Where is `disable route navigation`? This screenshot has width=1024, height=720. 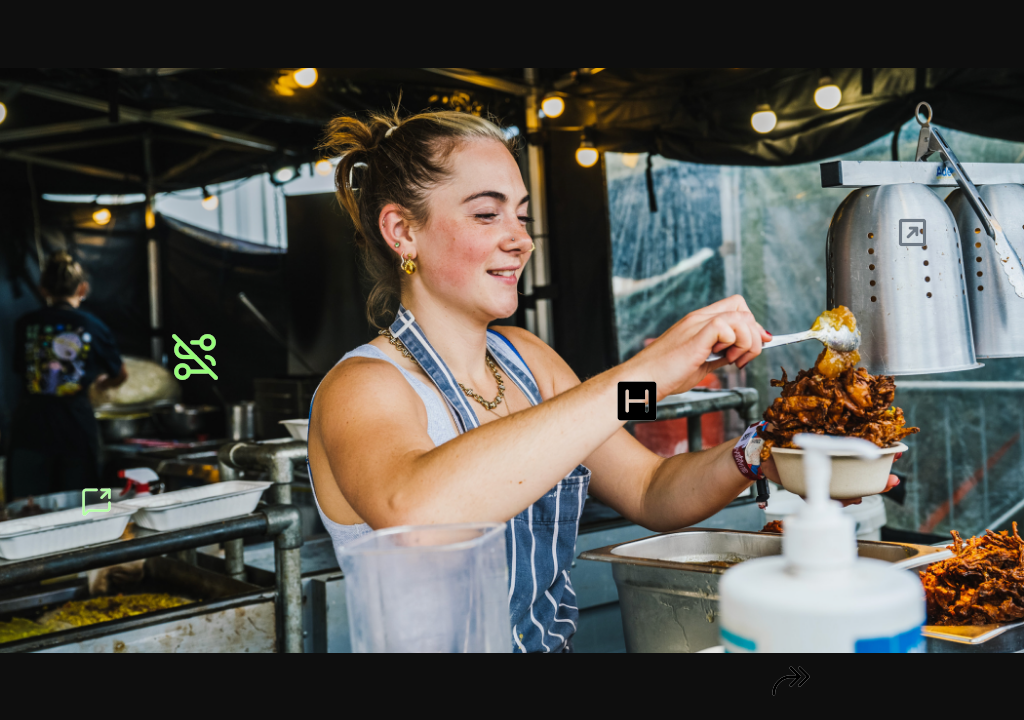 disable route navigation is located at coordinates (195, 357).